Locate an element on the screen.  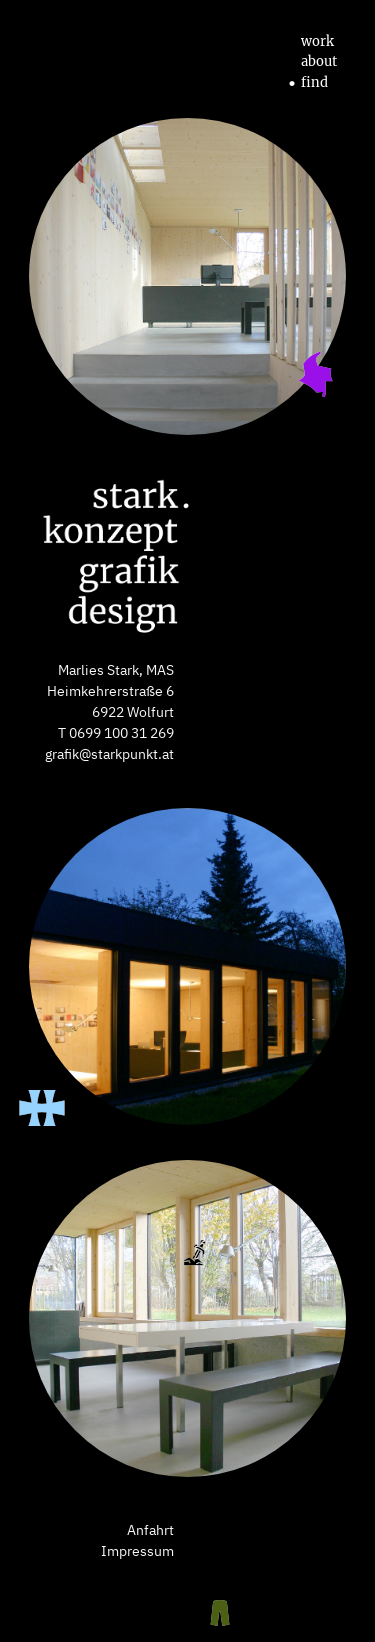
indicates a cursed or unholy location is located at coordinates (42, 1108).